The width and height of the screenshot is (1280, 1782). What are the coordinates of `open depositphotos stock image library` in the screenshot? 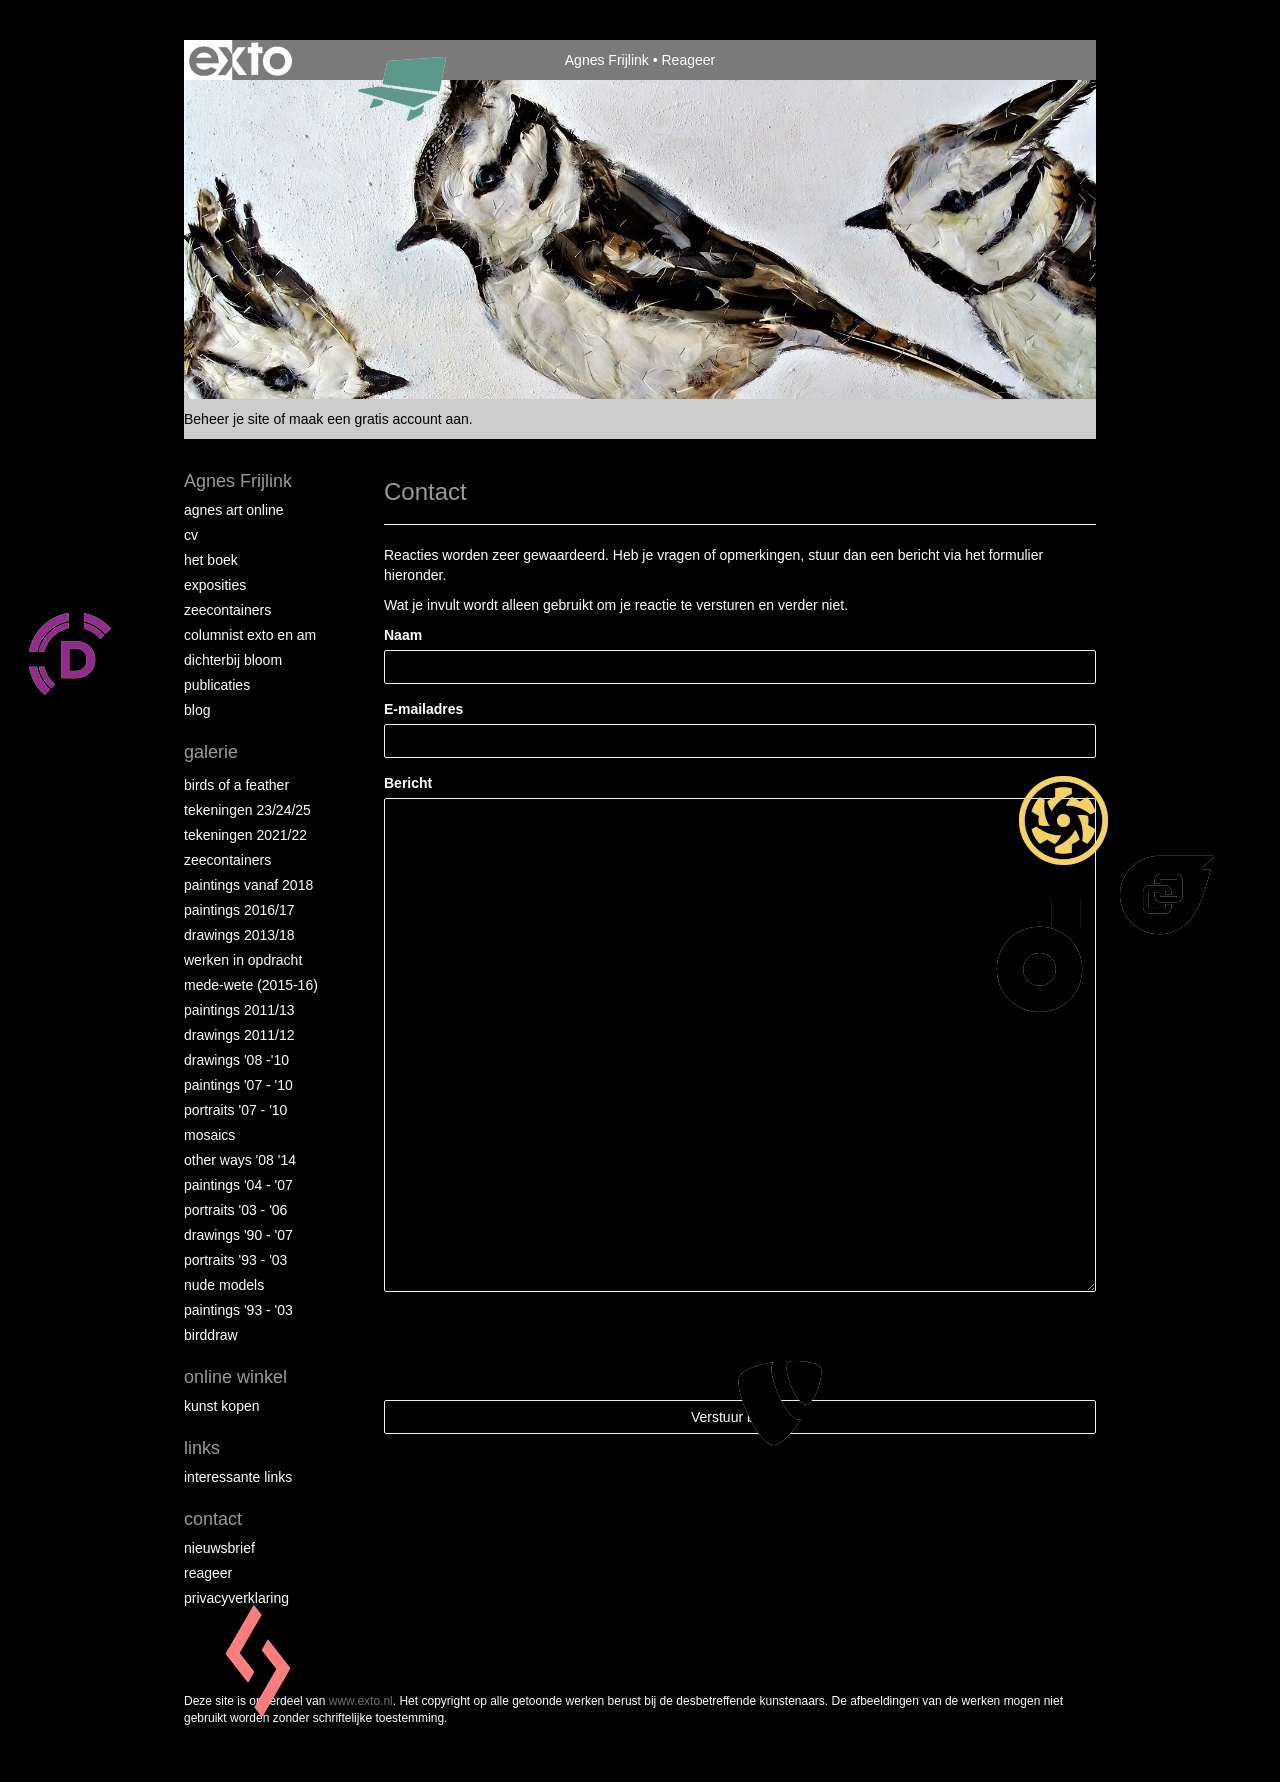 It's located at (1039, 955).